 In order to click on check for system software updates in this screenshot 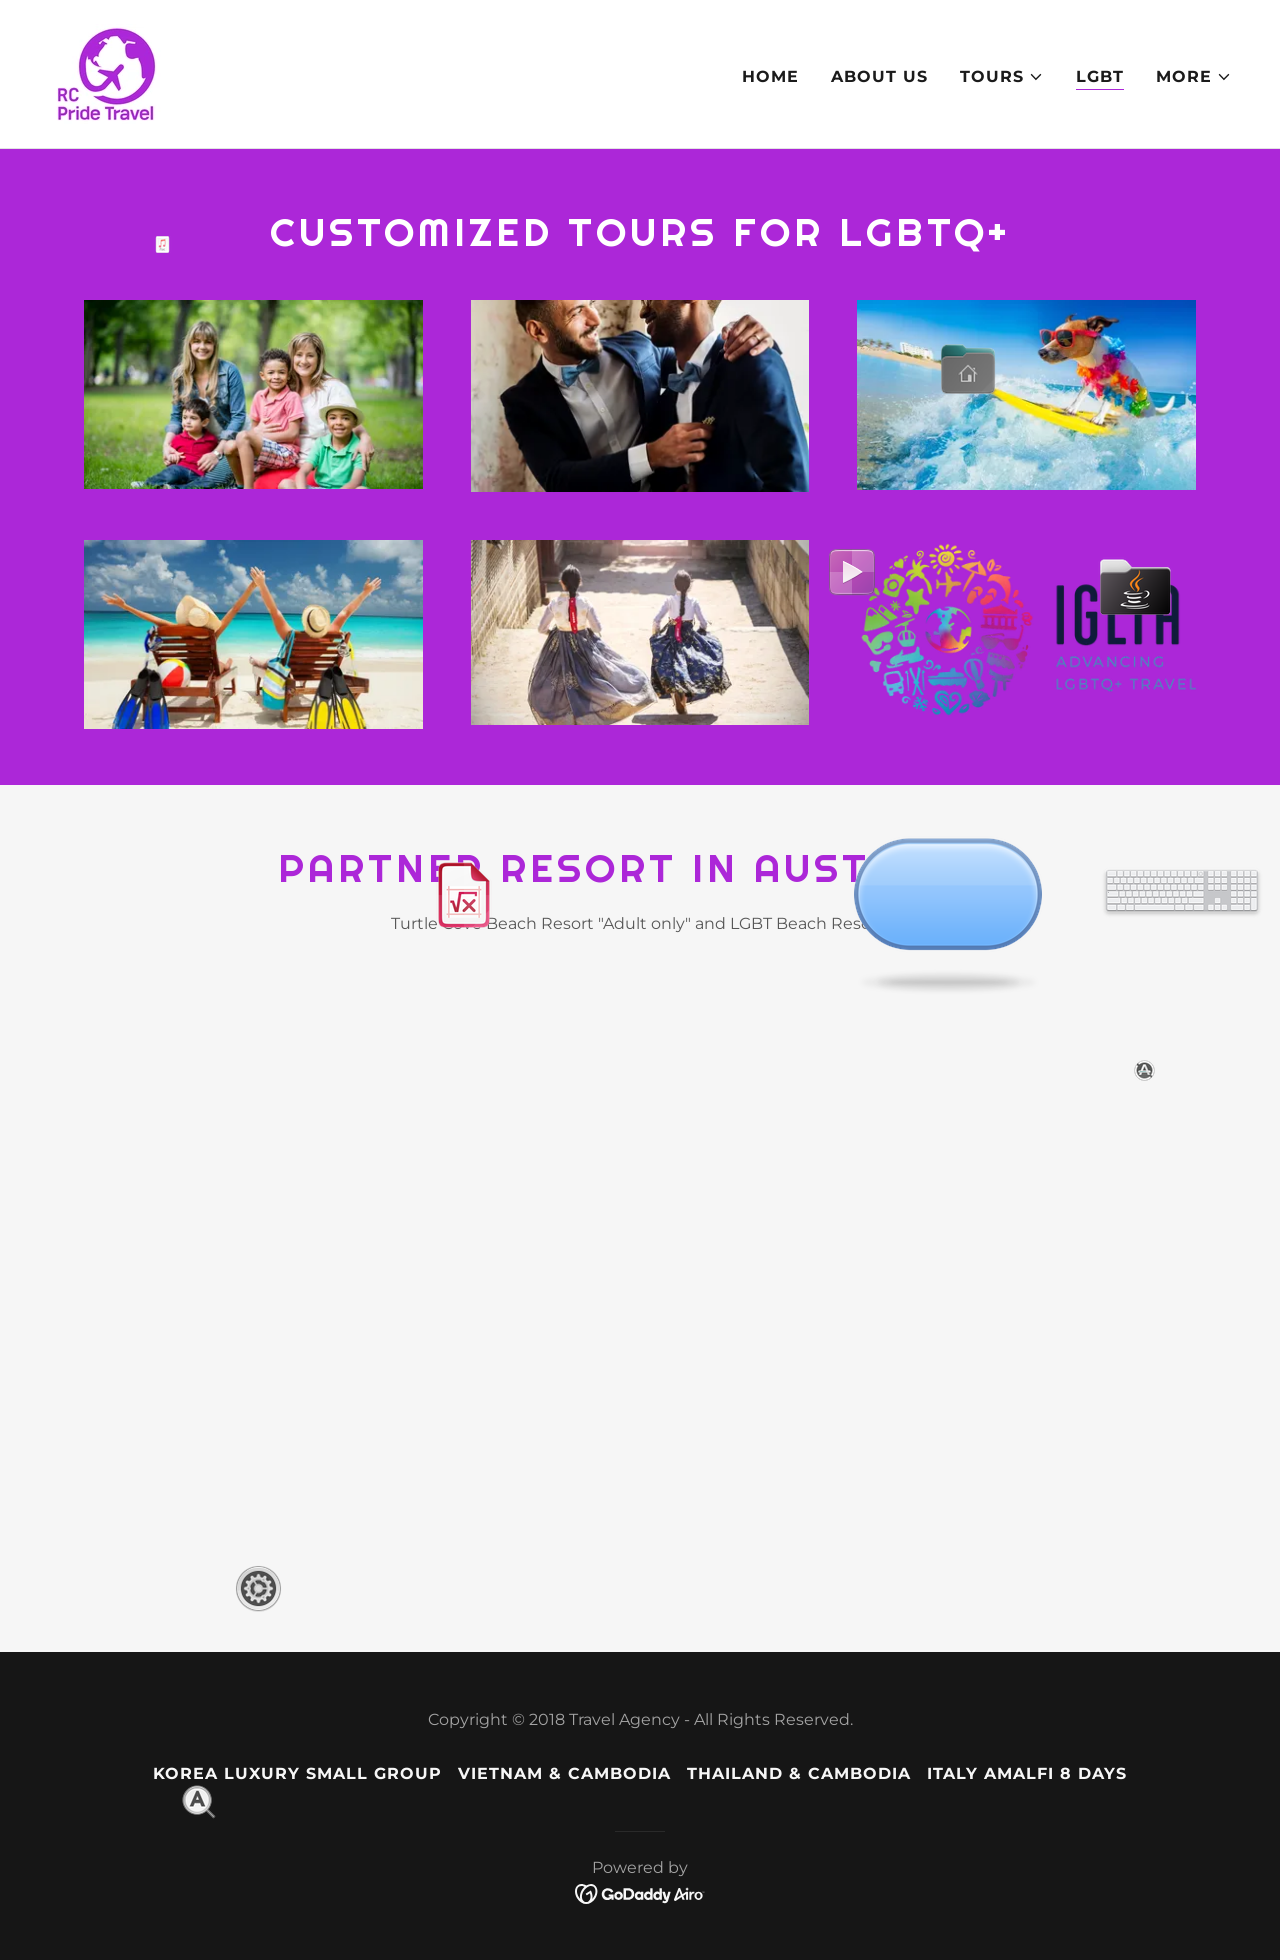, I will do `click(1144, 1070)`.